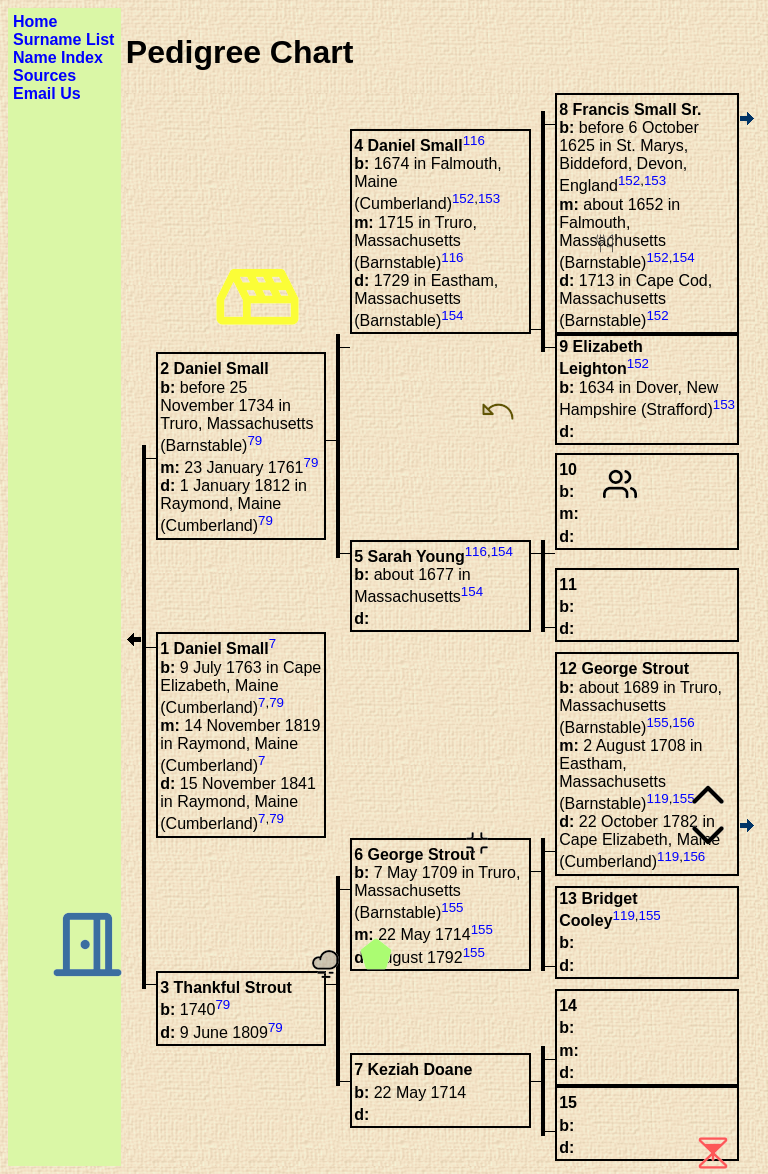  What do you see at coordinates (708, 815) in the screenshot?
I see `expand or collapse a dropdown menu` at bounding box center [708, 815].